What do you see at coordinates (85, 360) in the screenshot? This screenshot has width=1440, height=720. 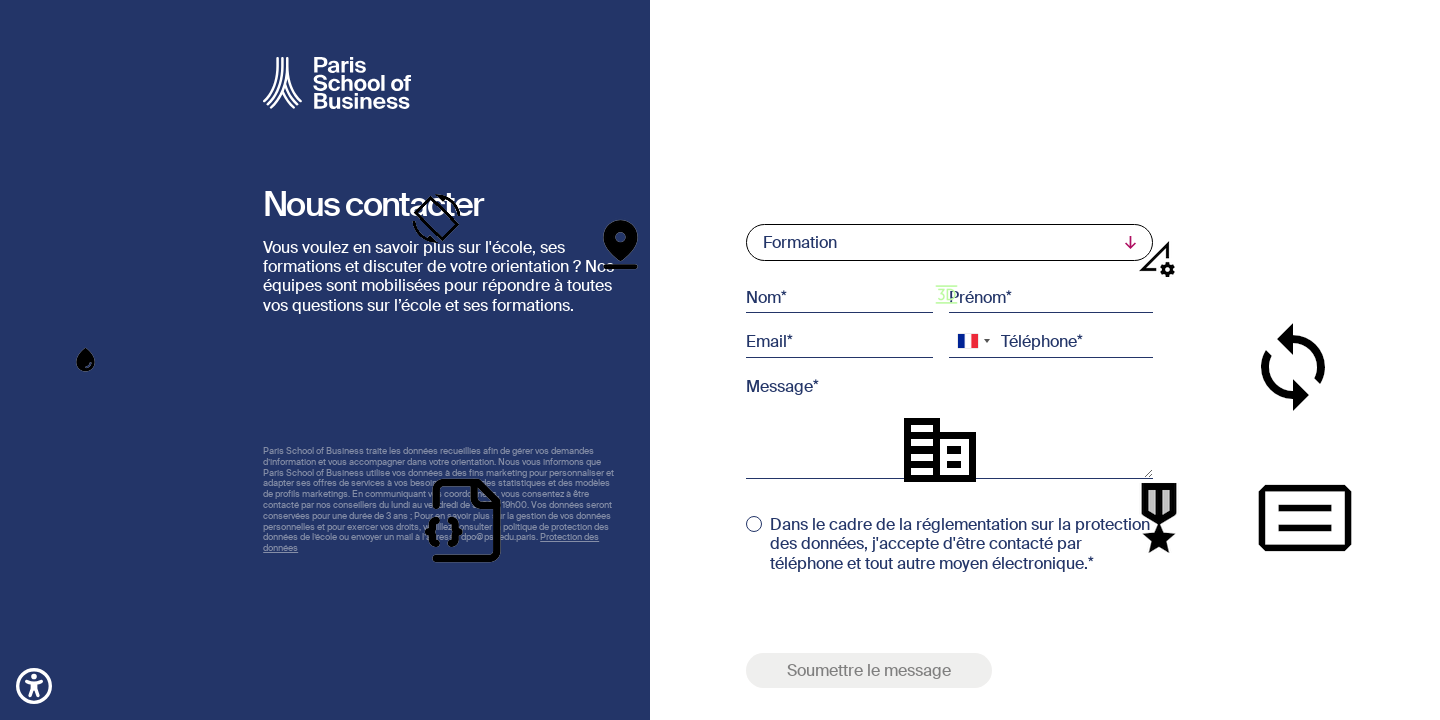 I see `adjust water or hydration settings` at bounding box center [85, 360].